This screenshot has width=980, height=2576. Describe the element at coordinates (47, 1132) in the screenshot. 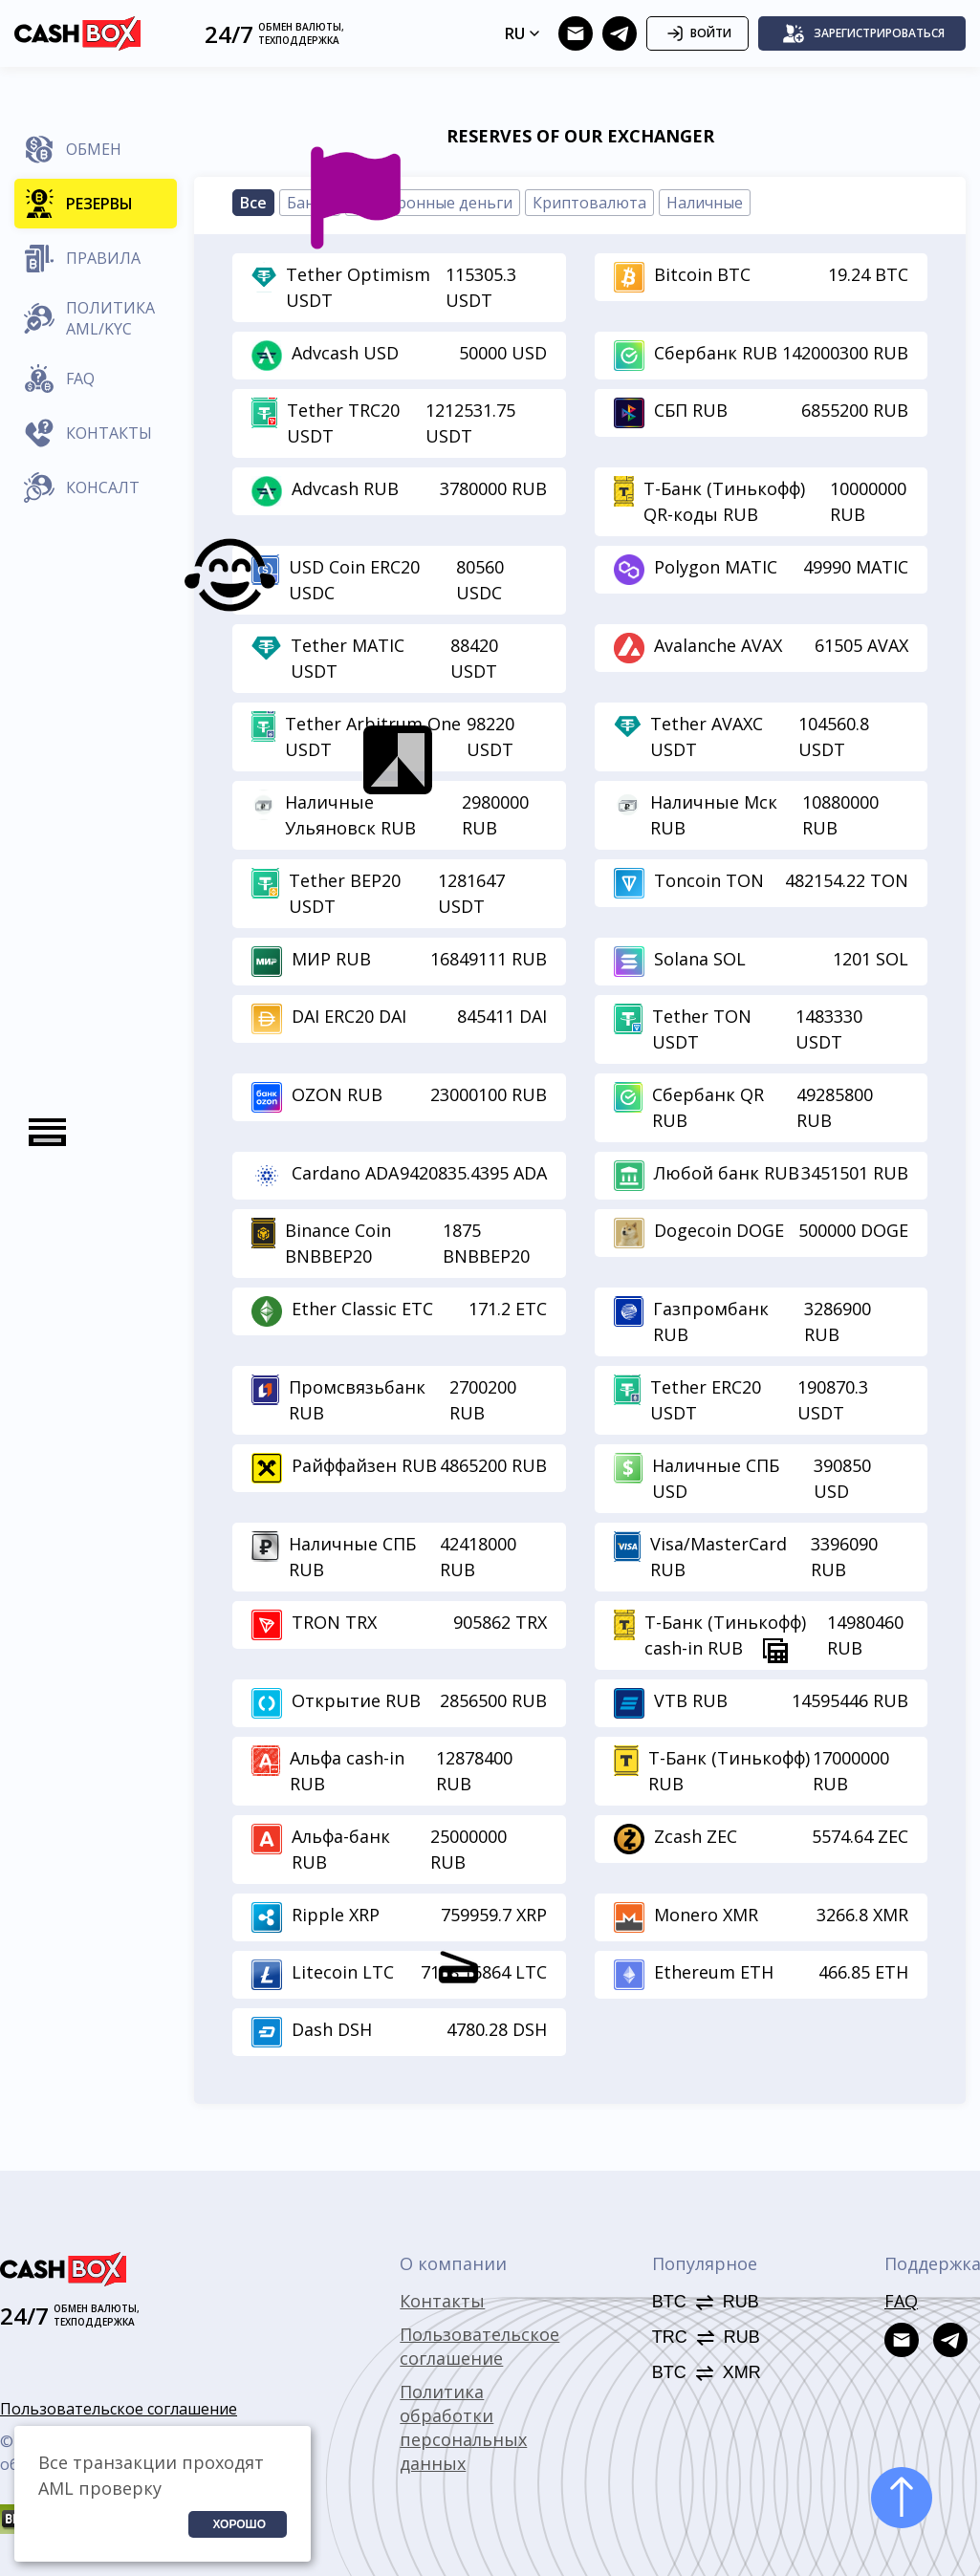

I see `split view horizontally` at that location.